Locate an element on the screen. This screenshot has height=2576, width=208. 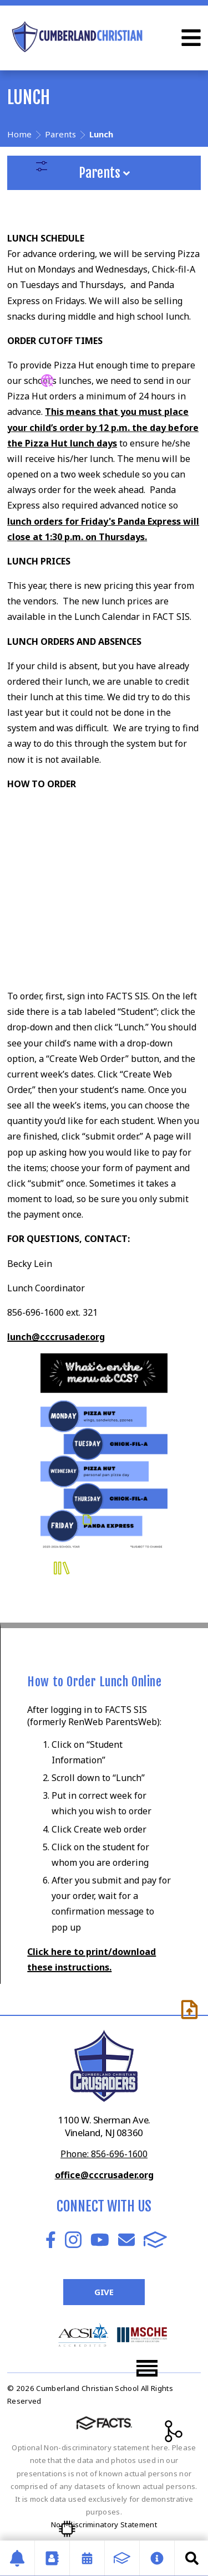
view or open a file is located at coordinates (87, 1520).